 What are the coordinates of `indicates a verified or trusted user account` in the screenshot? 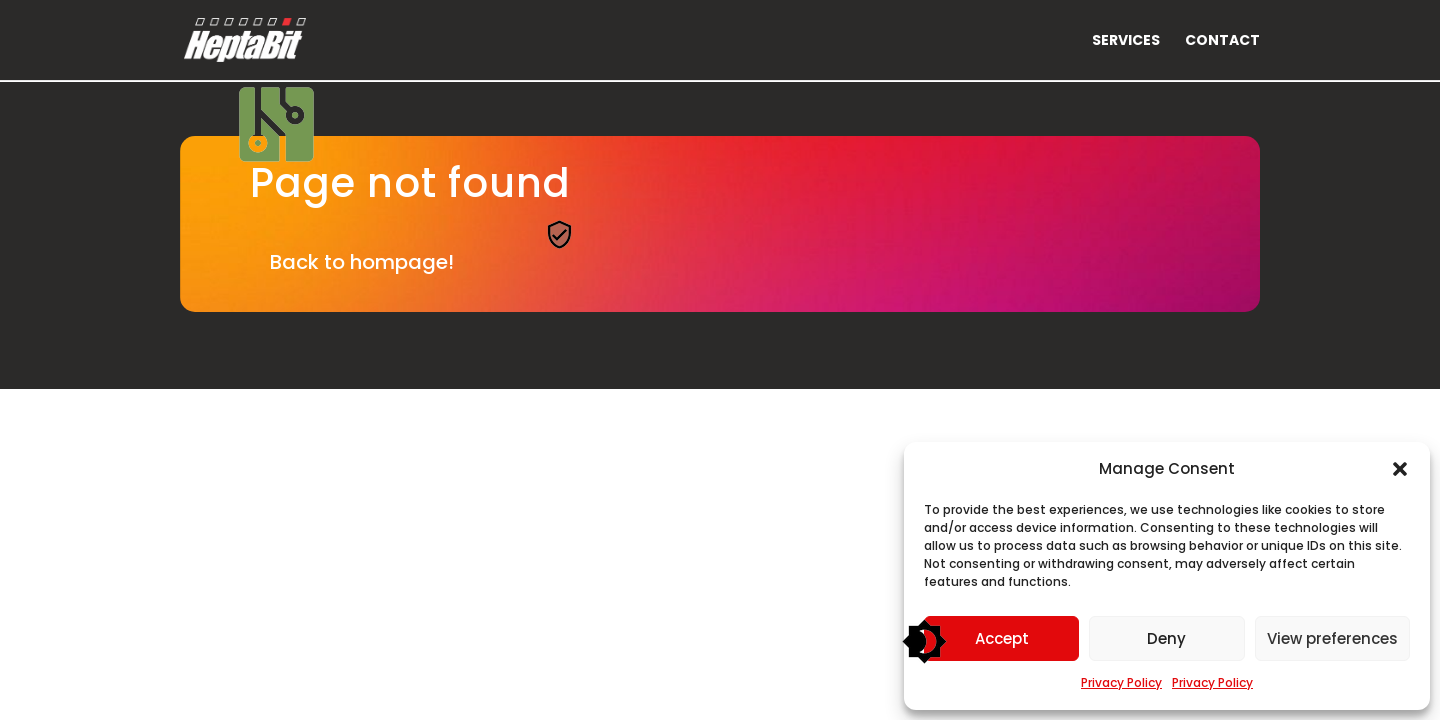 It's located at (559, 234).